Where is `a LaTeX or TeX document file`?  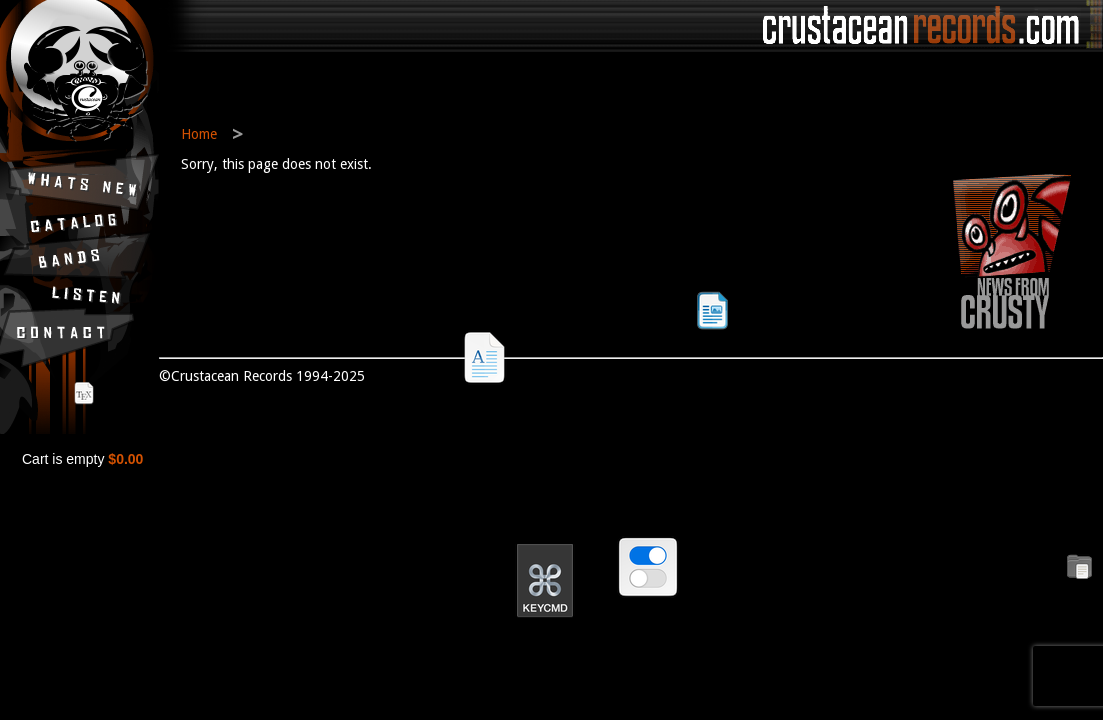
a LaTeX or TeX document file is located at coordinates (84, 393).